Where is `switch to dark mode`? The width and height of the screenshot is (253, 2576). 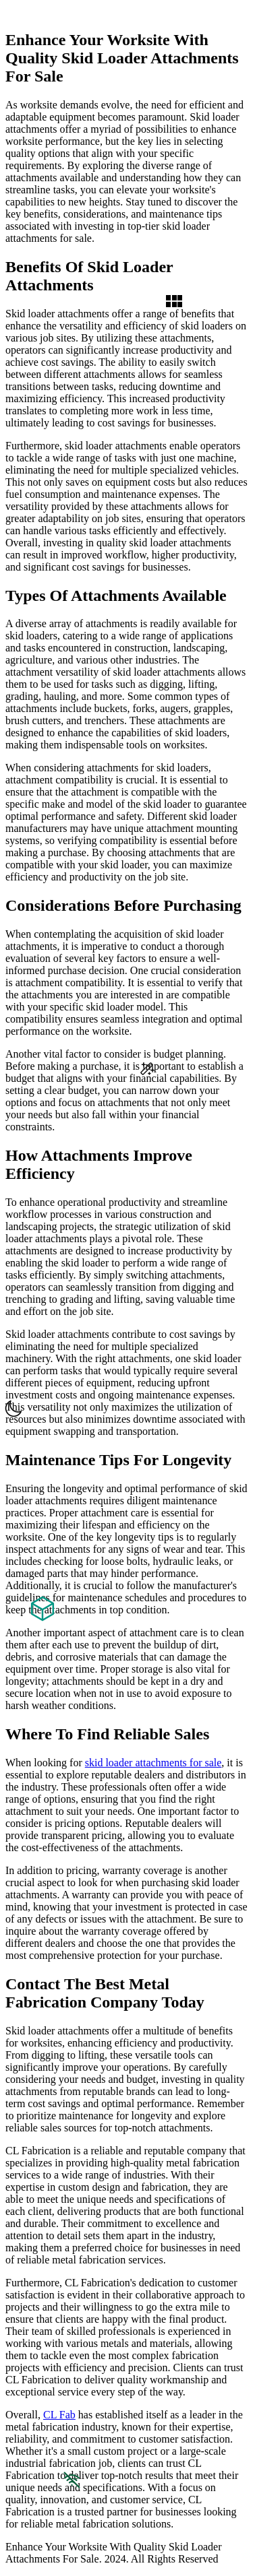
switch to dark mode is located at coordinates (13, 1409).